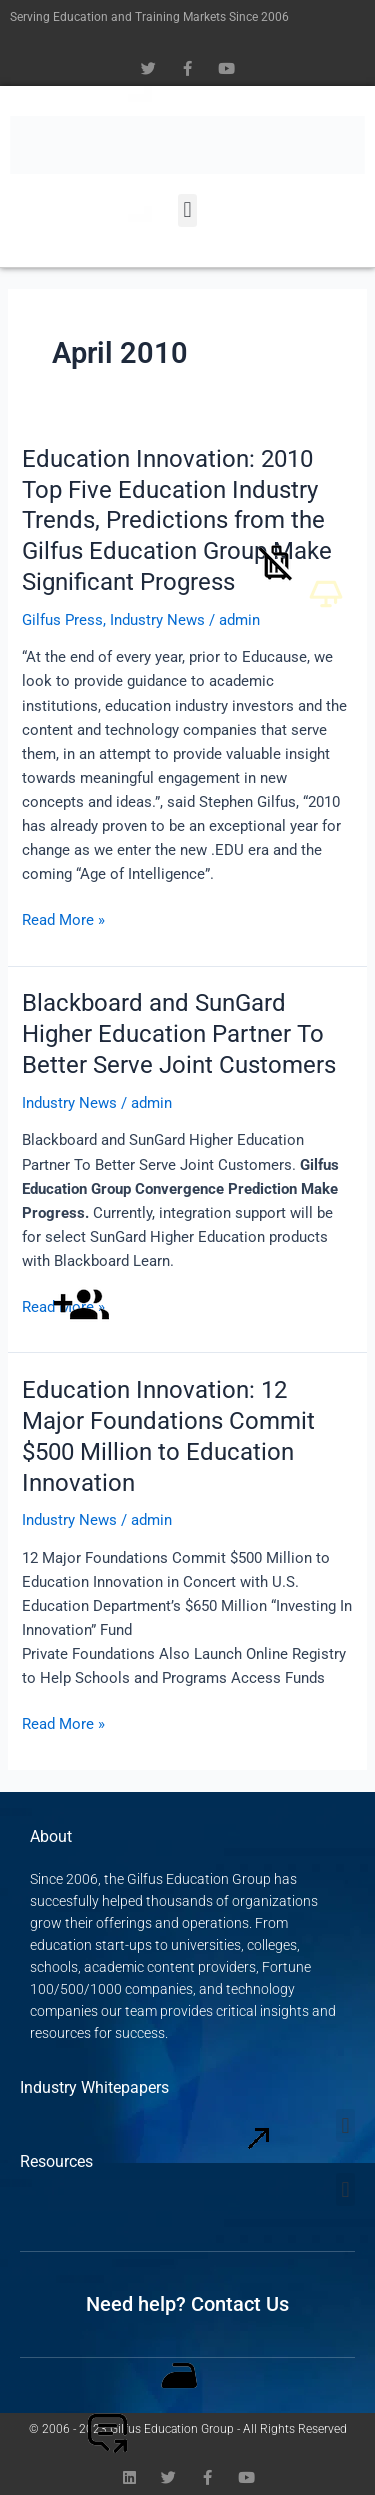  Describe the element at coordinates (276, 562) in the screenshot. I see `luggage not allowed in this area` at that location.